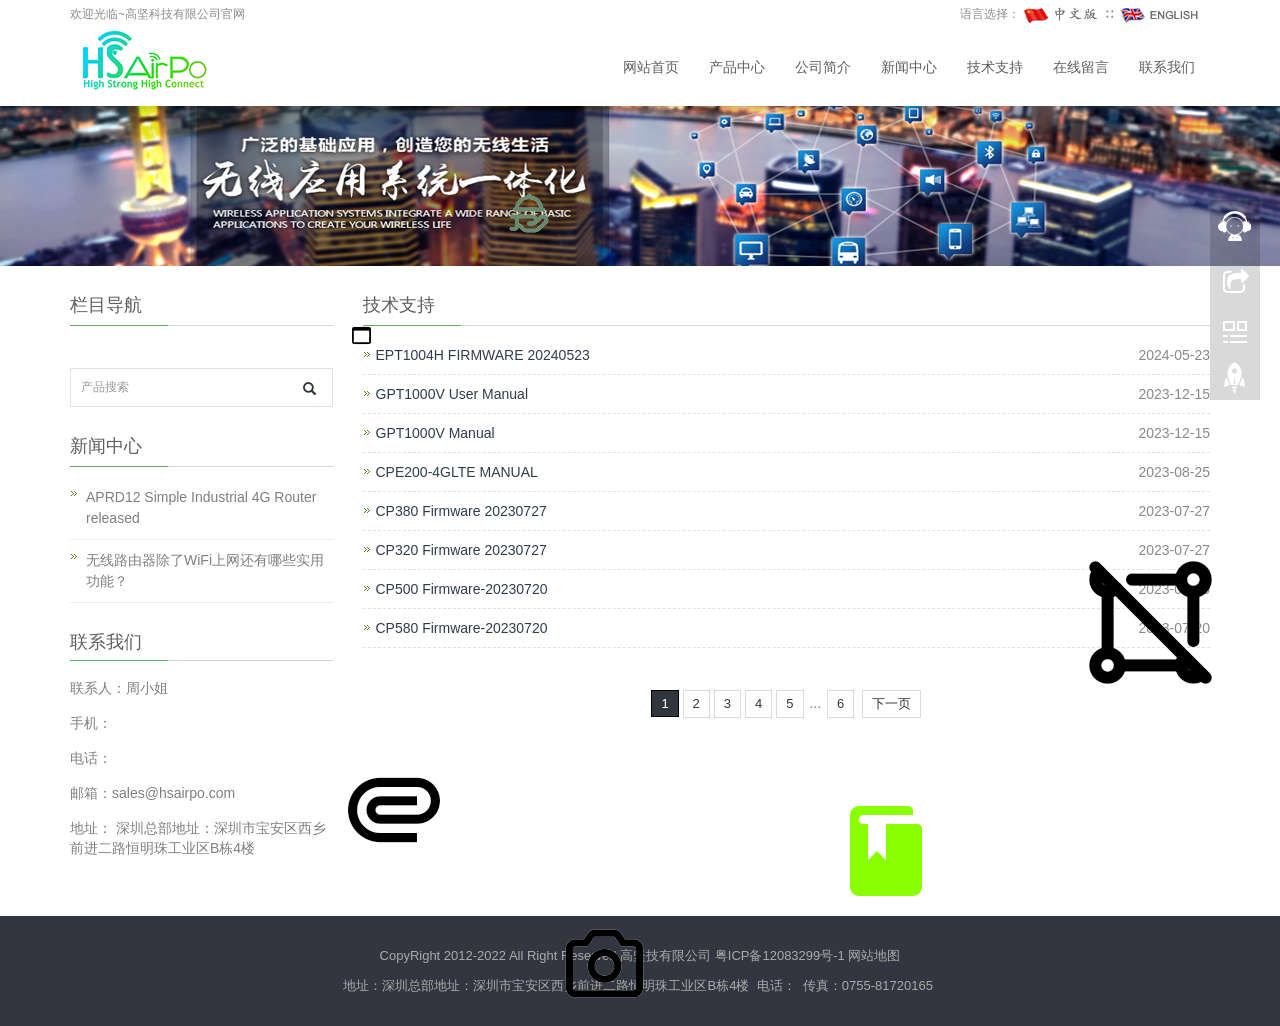  What do you see at coordinates (361, 335) in the screenshot?
I see `open a new window` at bounding box center [361, 335].